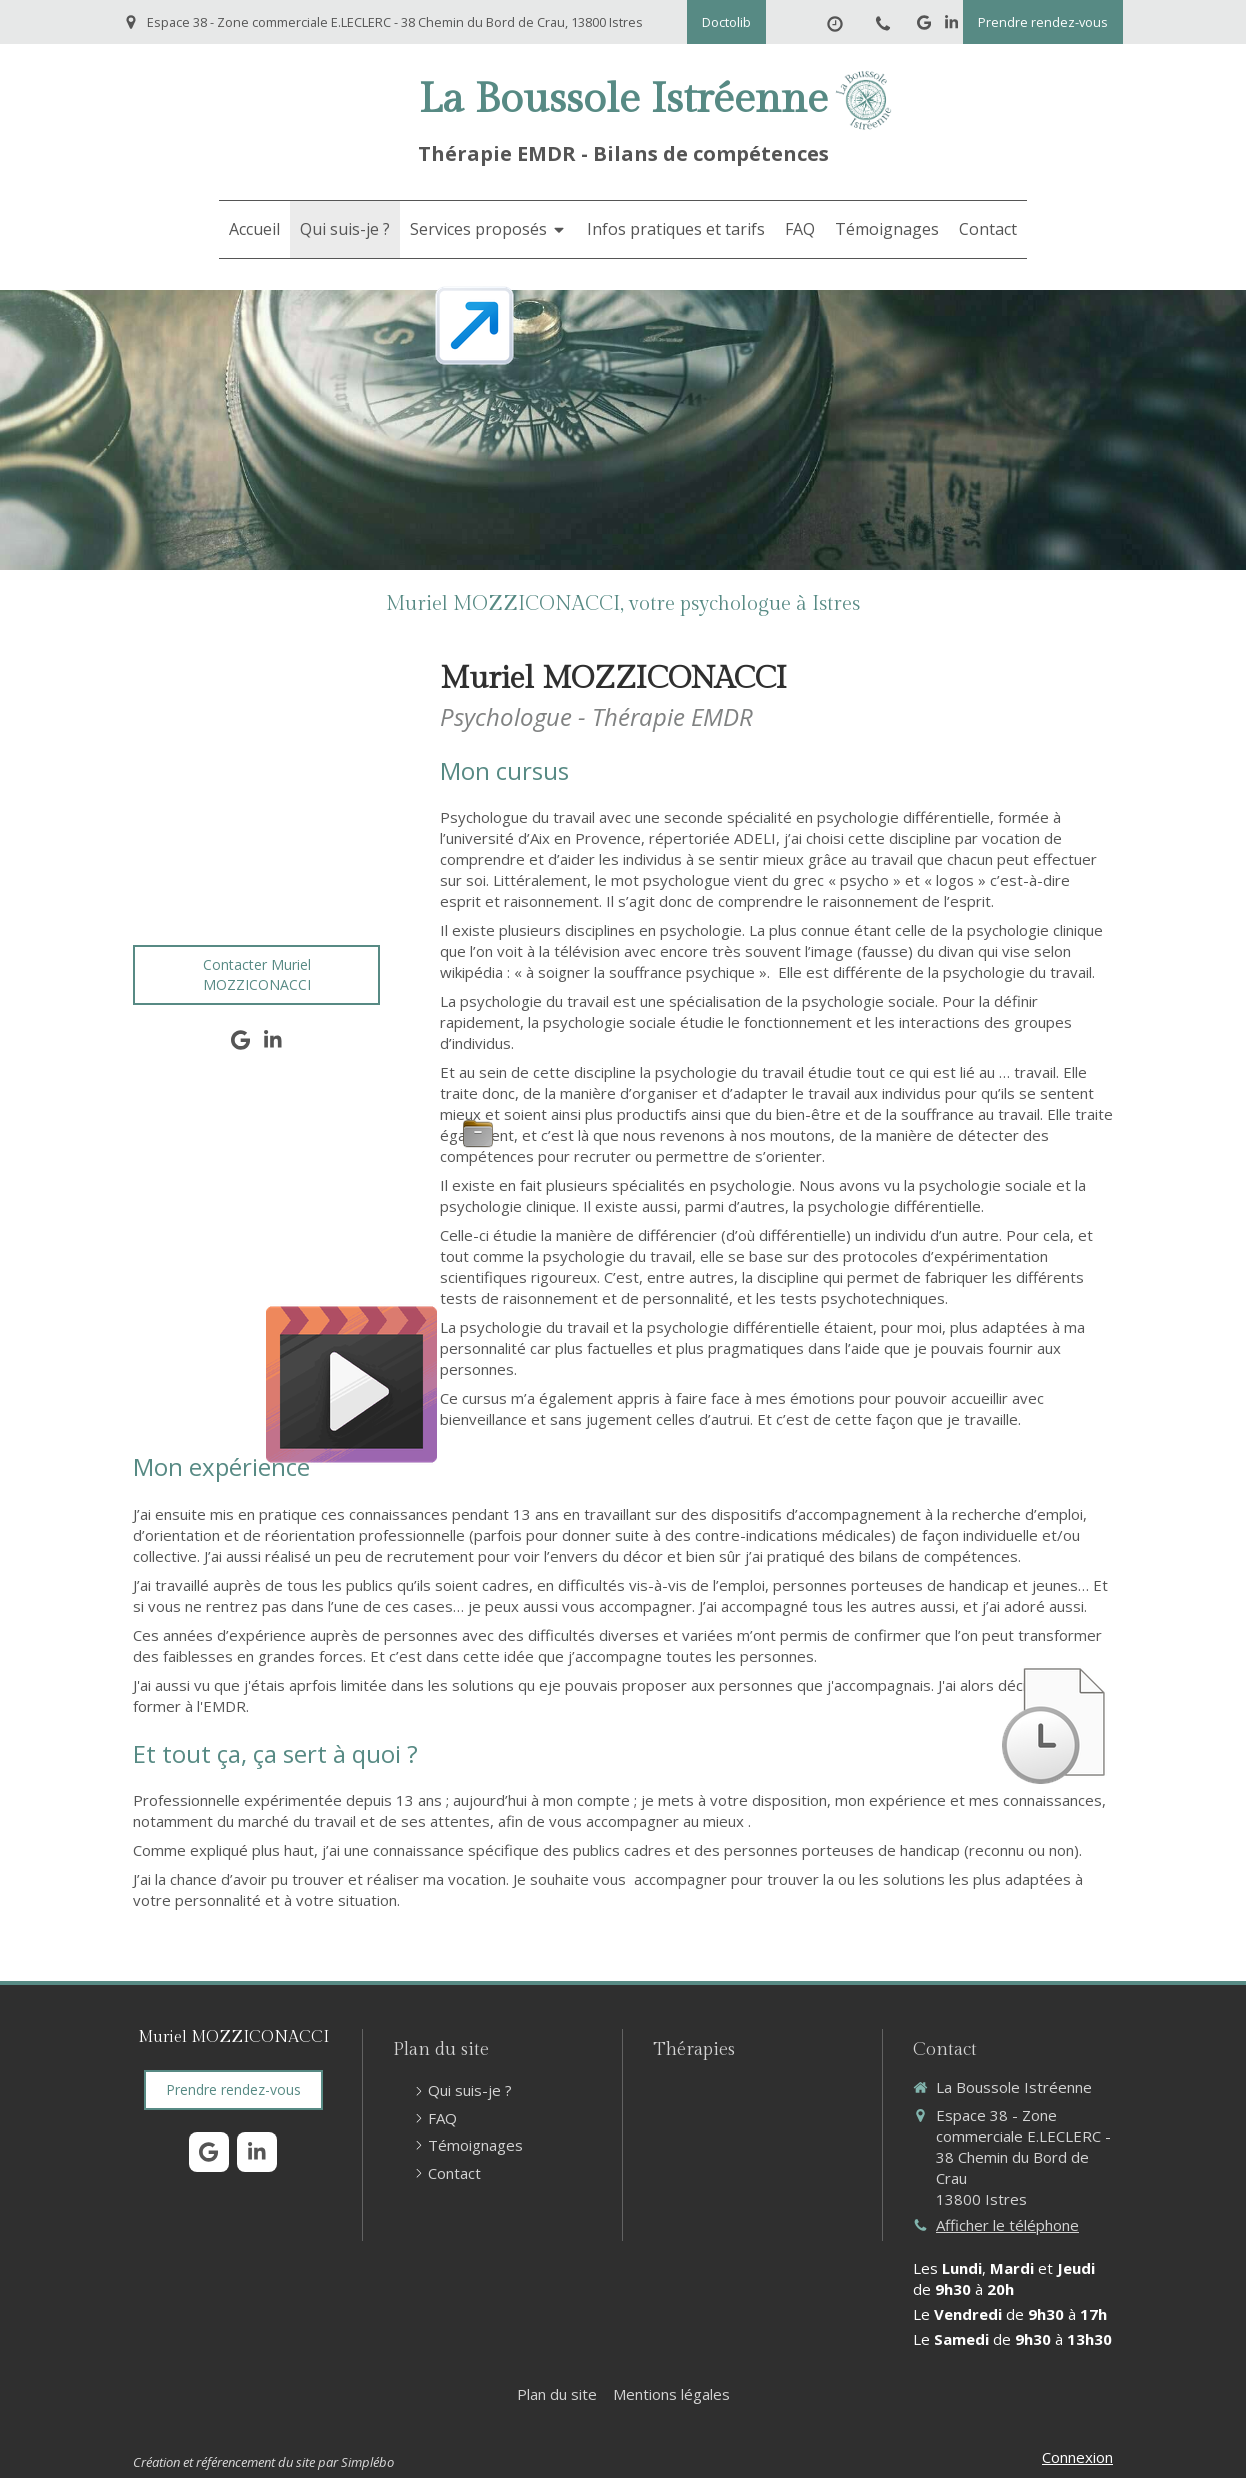  What do you see at coordinates (478, 1133) in the screenshot?
I see `open the file manager application` at bounding box center [478, 1133].